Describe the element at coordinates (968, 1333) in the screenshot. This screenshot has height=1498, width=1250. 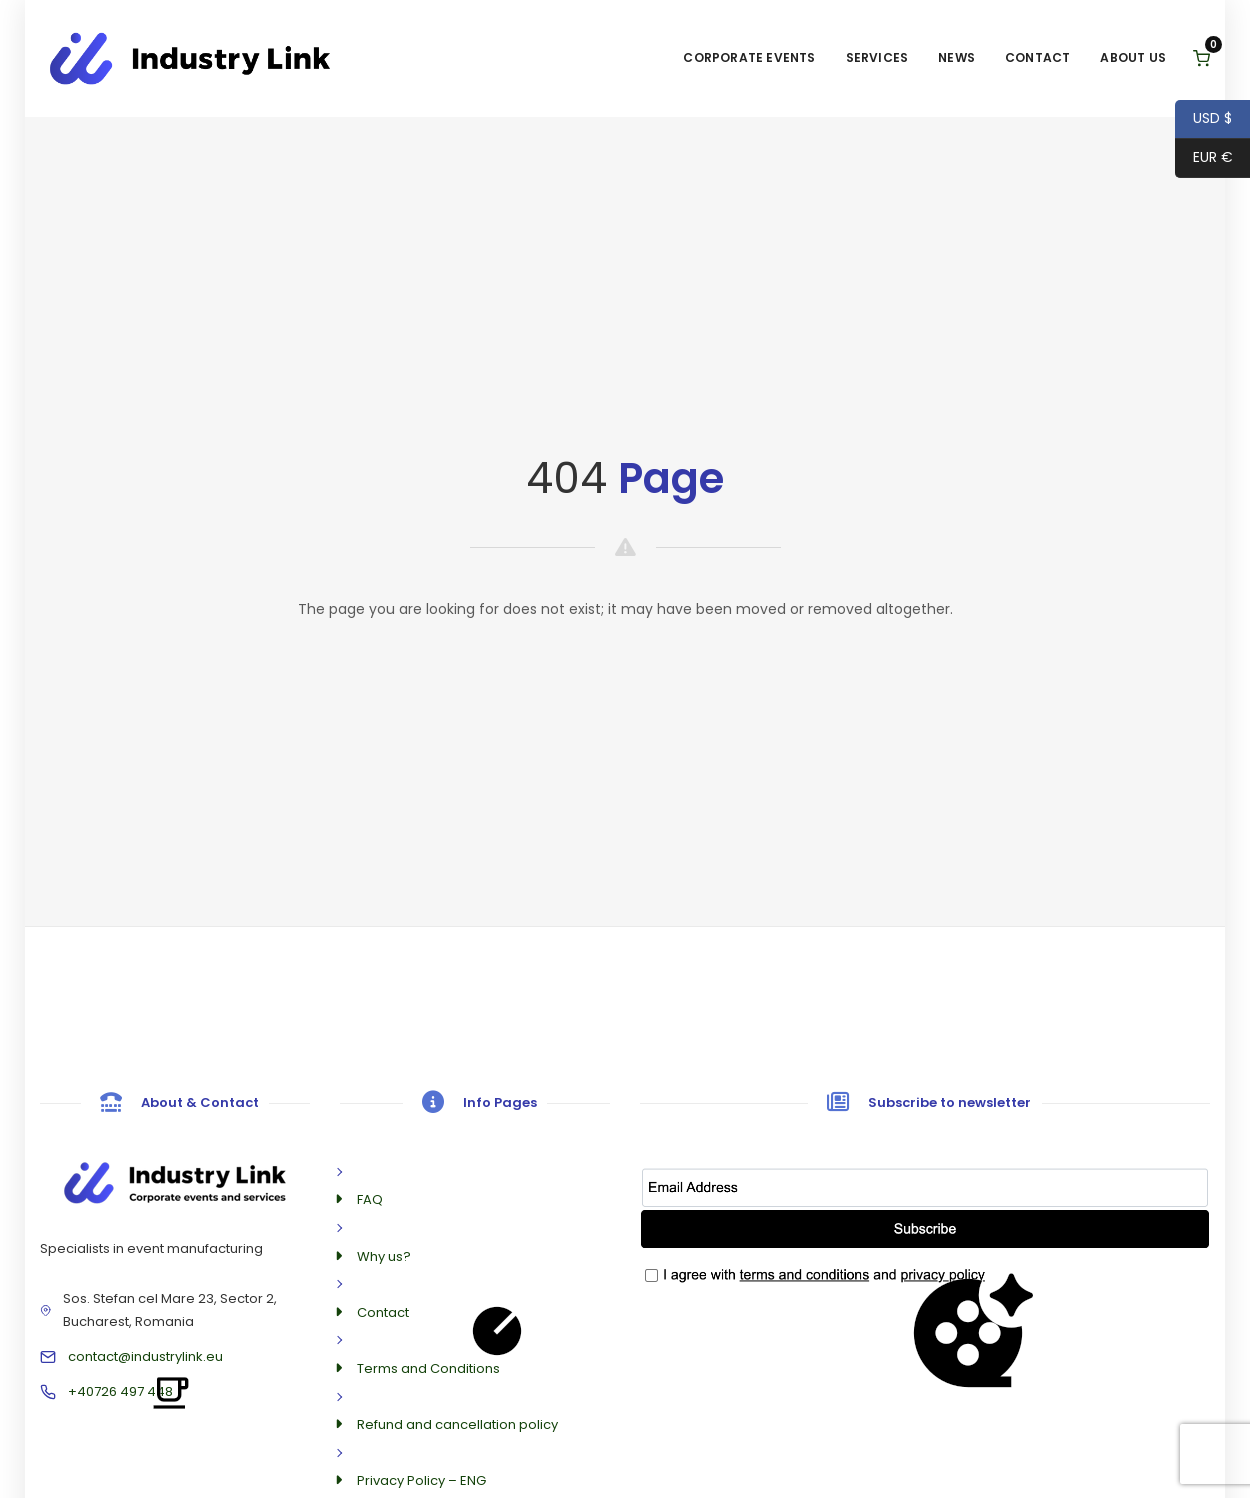
I see `generate AI-powered video content` at that location.